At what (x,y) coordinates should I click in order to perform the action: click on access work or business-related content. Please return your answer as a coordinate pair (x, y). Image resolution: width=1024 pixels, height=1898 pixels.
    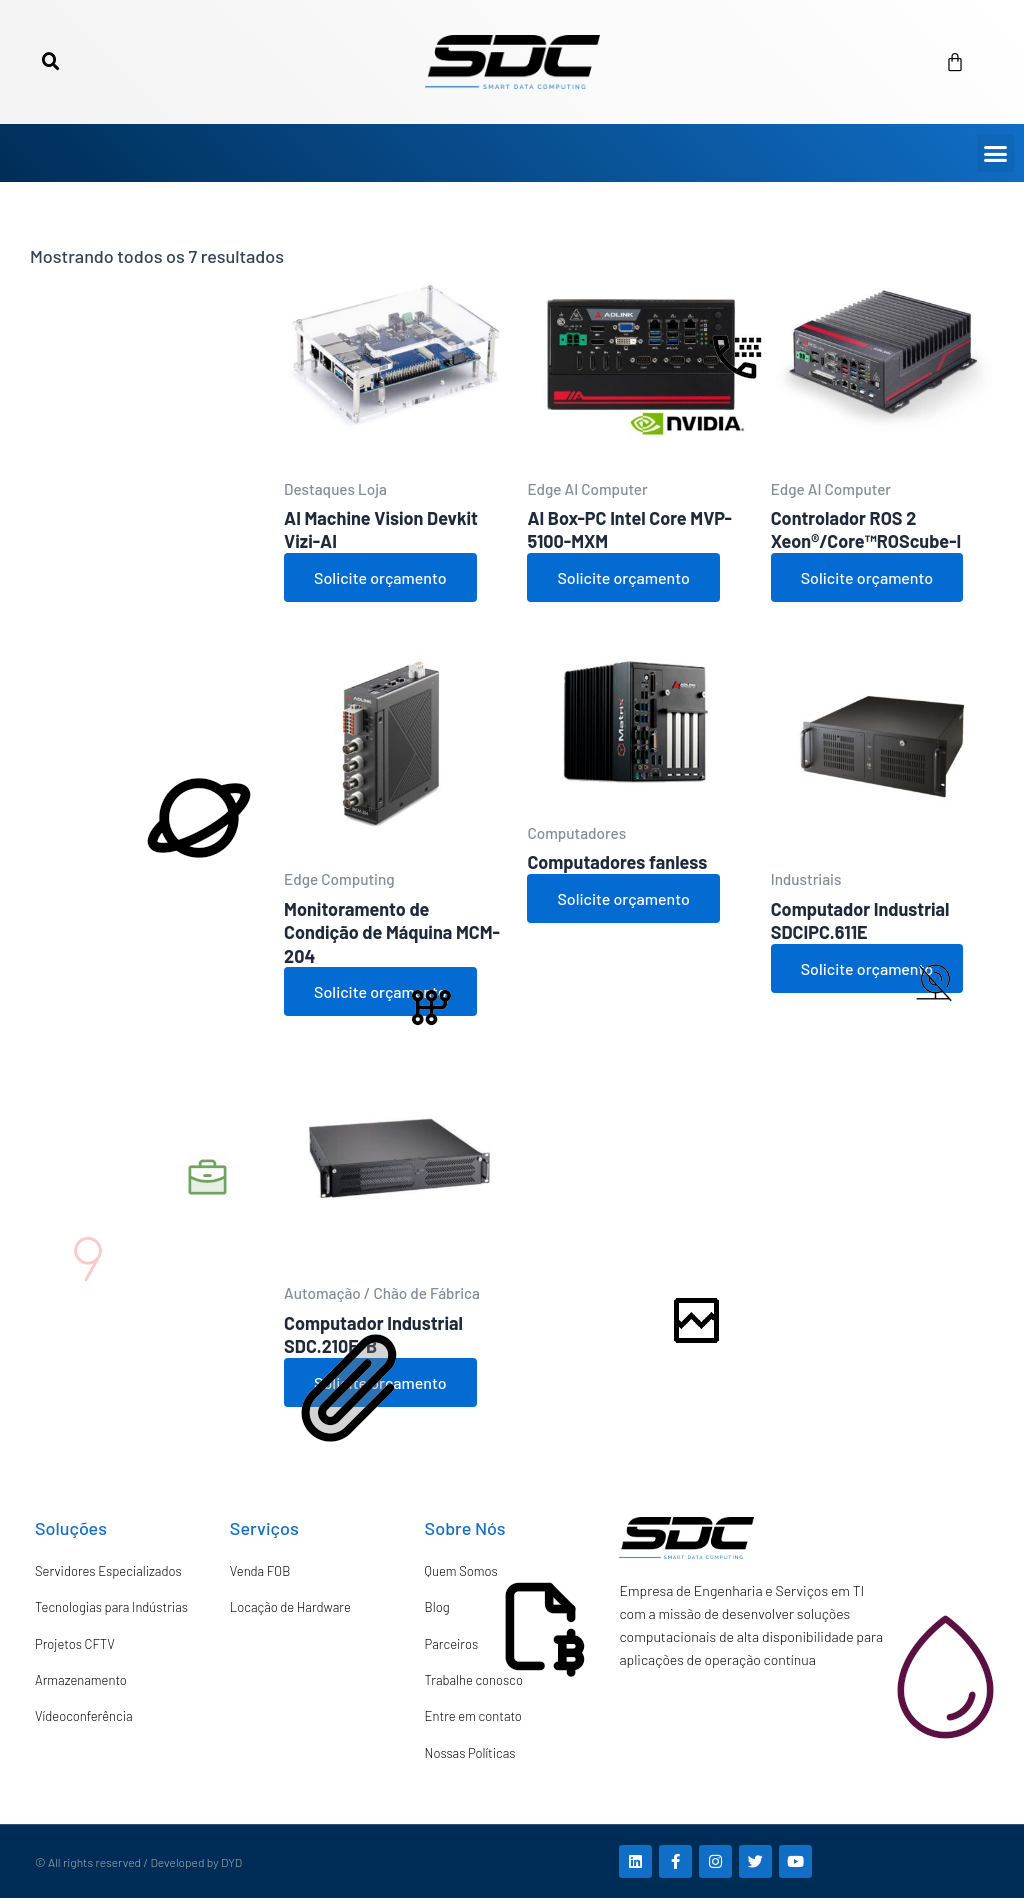
    Looking at the image, I should click on (207, 1178).